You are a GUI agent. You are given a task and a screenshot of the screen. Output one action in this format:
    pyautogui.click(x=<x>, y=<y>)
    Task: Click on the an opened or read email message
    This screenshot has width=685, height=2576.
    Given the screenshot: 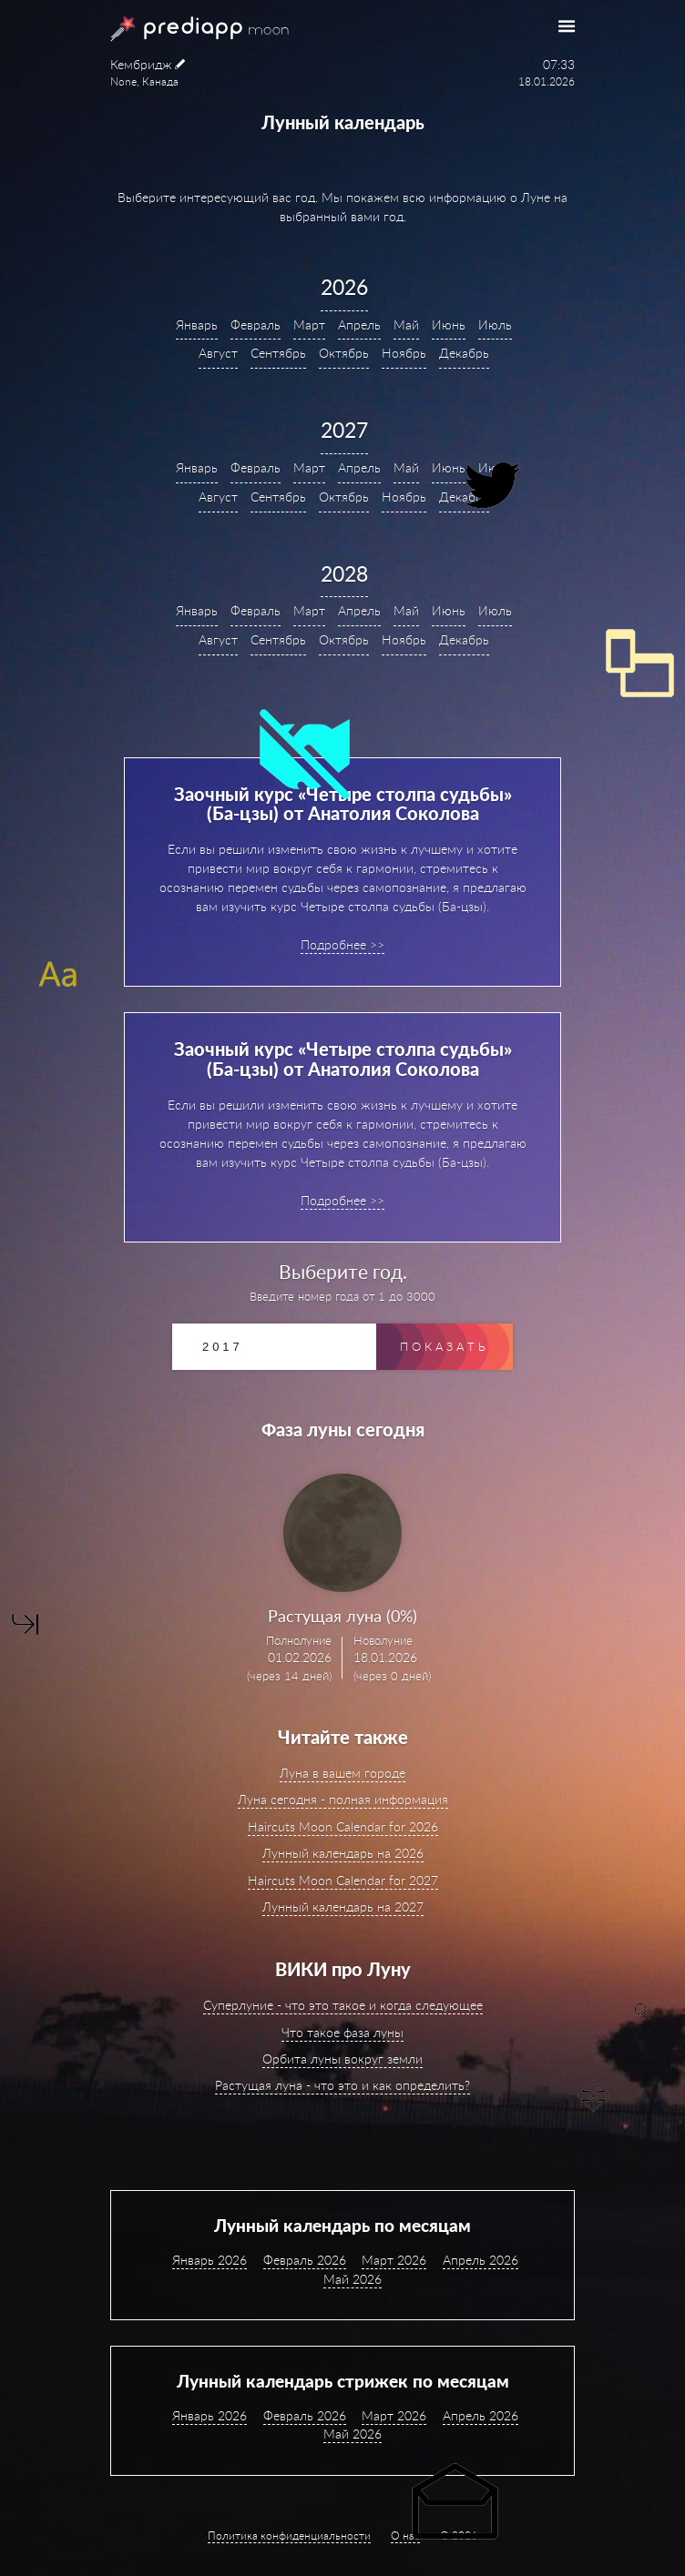 What is the action you would take?
    pyautogui.click(x=455, y=2502)
    